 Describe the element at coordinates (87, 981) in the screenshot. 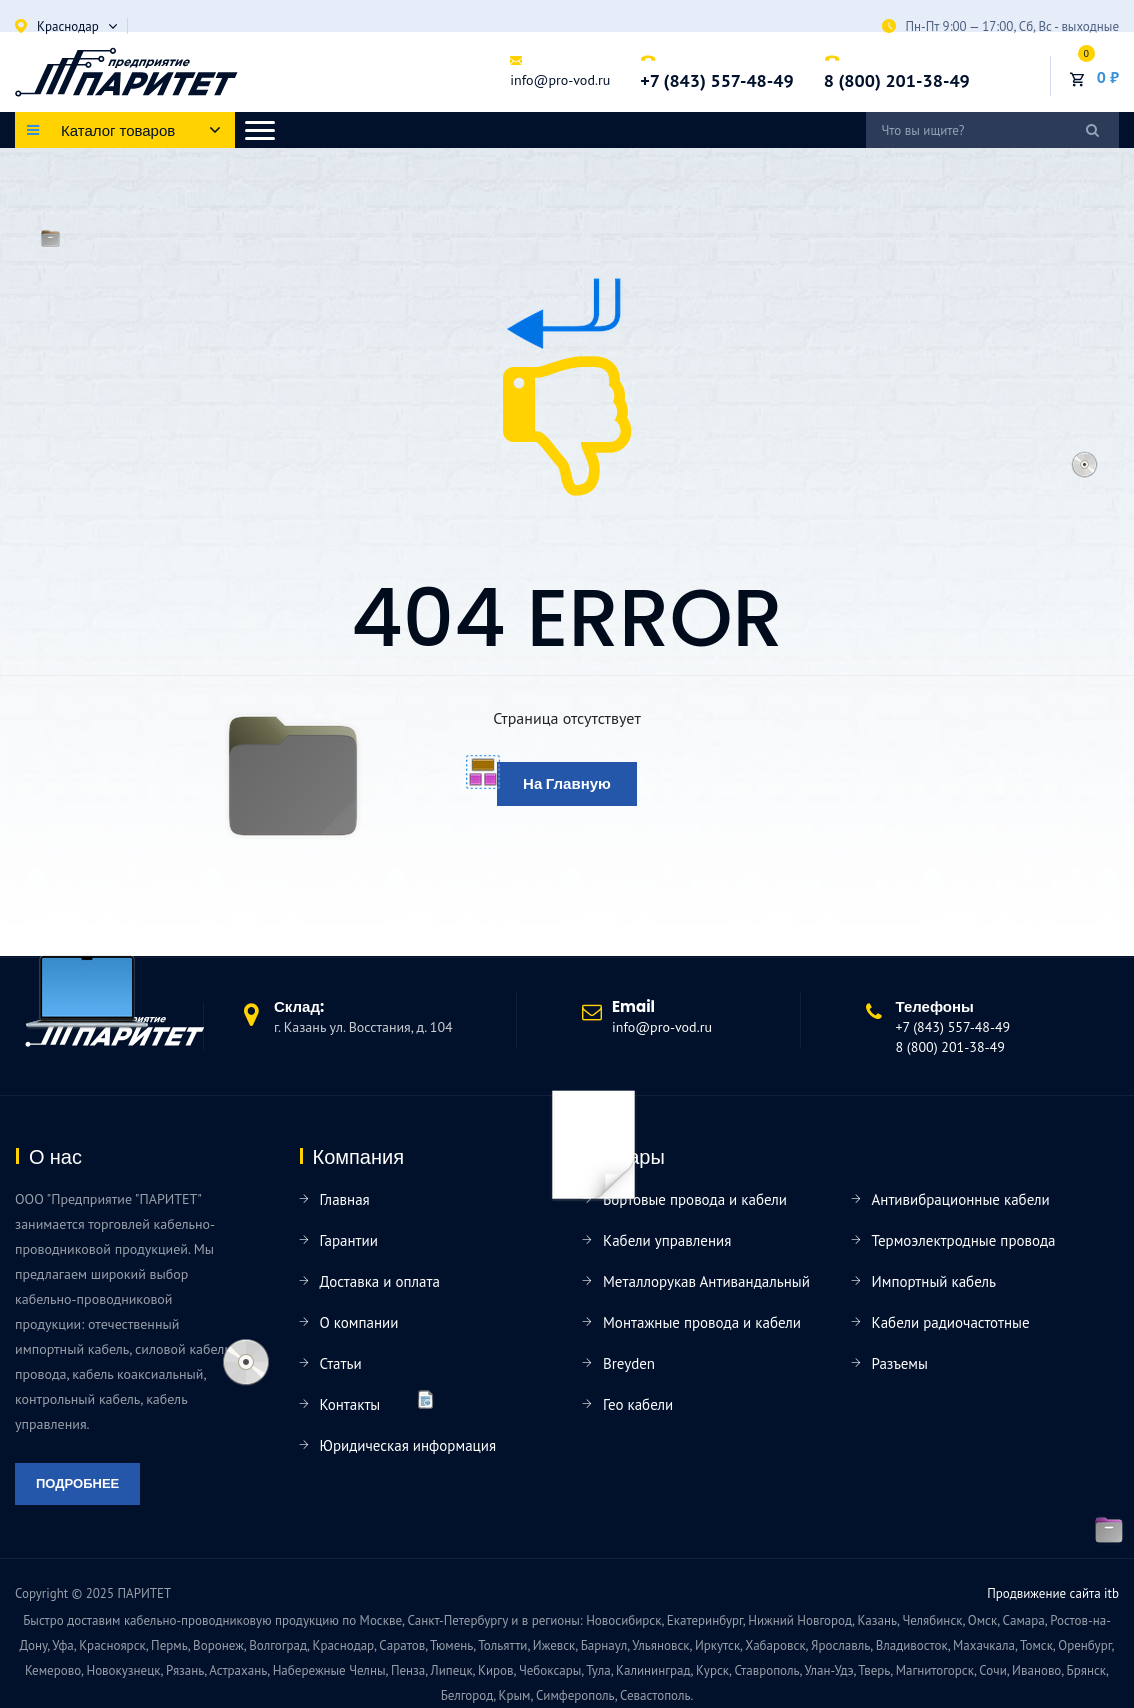

I see `indicates this macbook air in system preferences` at that location.